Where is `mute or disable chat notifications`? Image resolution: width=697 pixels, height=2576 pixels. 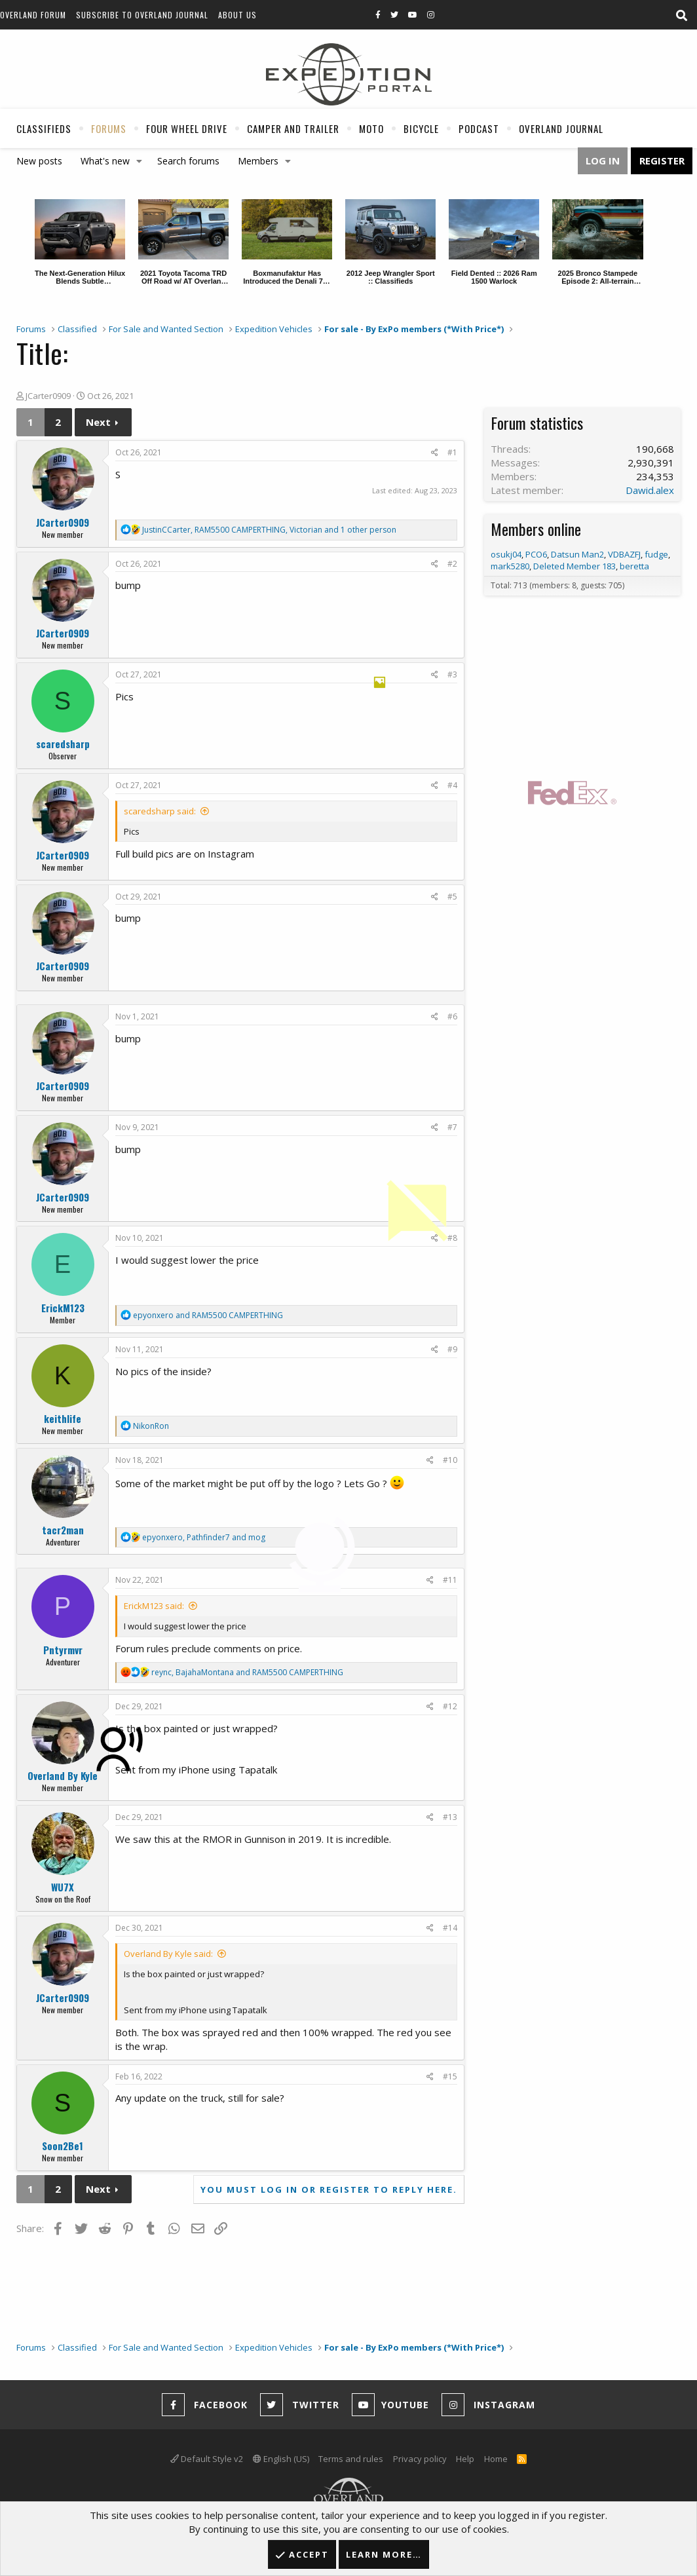
mute or disable chat notifications is located at coordinates (417, 1211).